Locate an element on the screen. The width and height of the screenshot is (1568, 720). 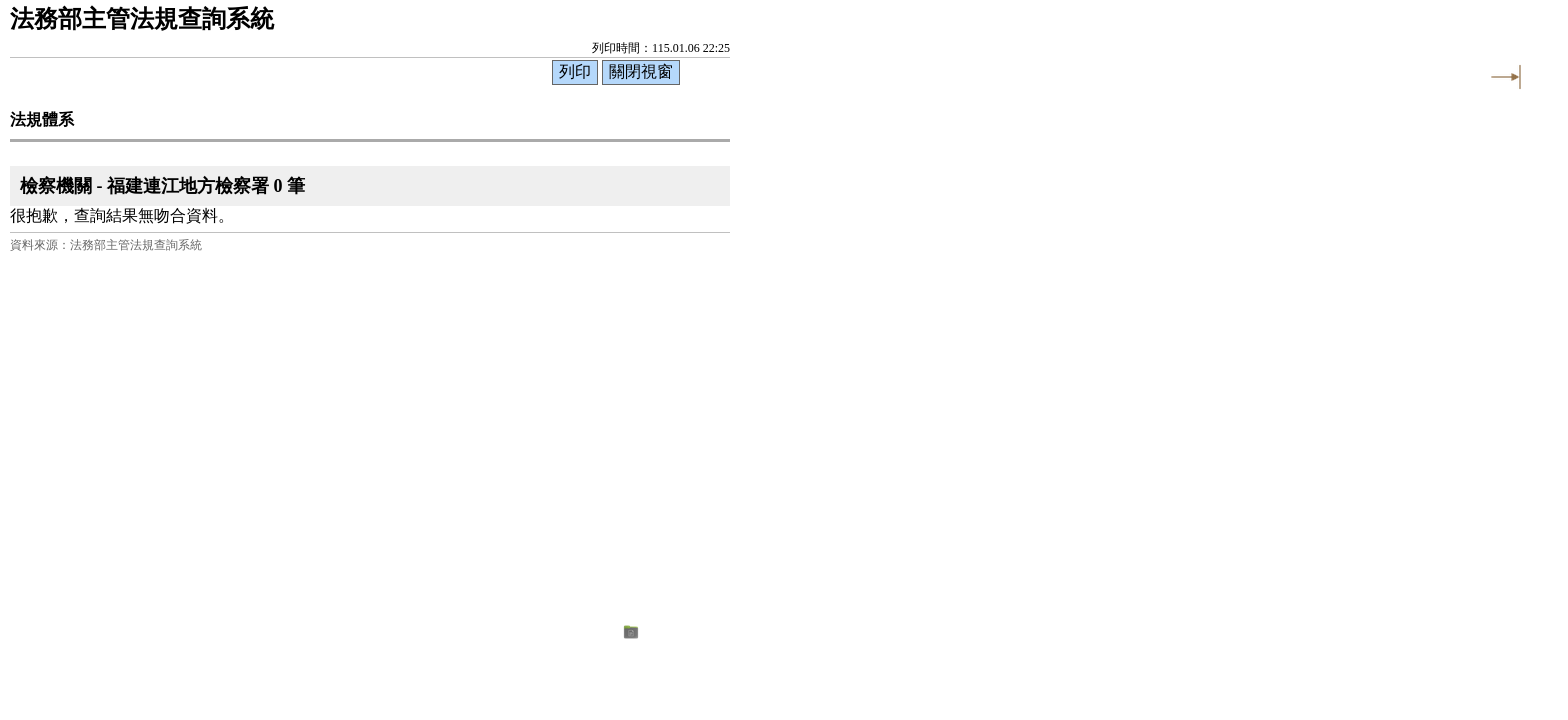
open your documents folder is located at coordinates (631, 632).